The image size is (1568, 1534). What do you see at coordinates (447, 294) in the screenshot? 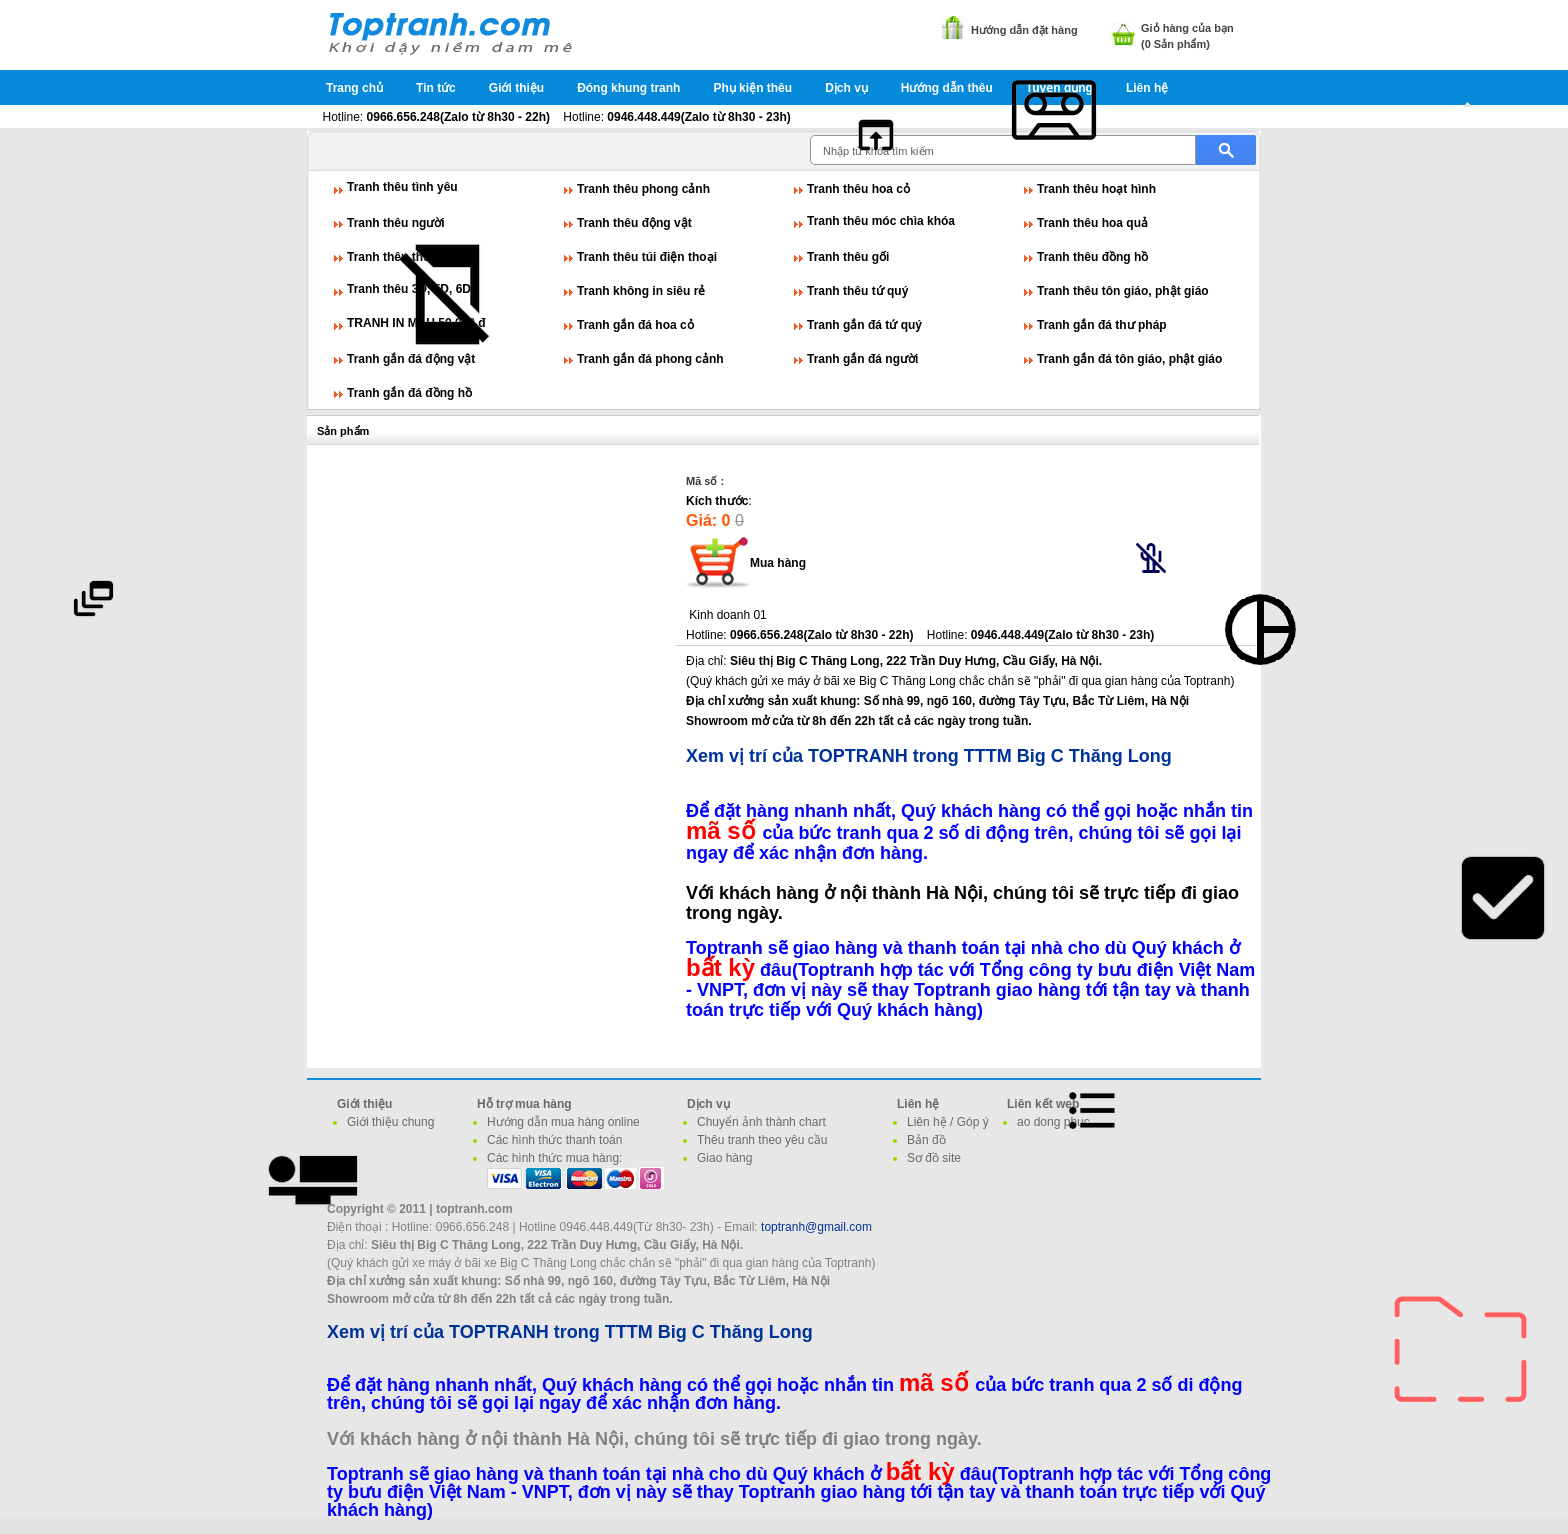
I see `no cell phone signal available` at bounding box center [447, 294].